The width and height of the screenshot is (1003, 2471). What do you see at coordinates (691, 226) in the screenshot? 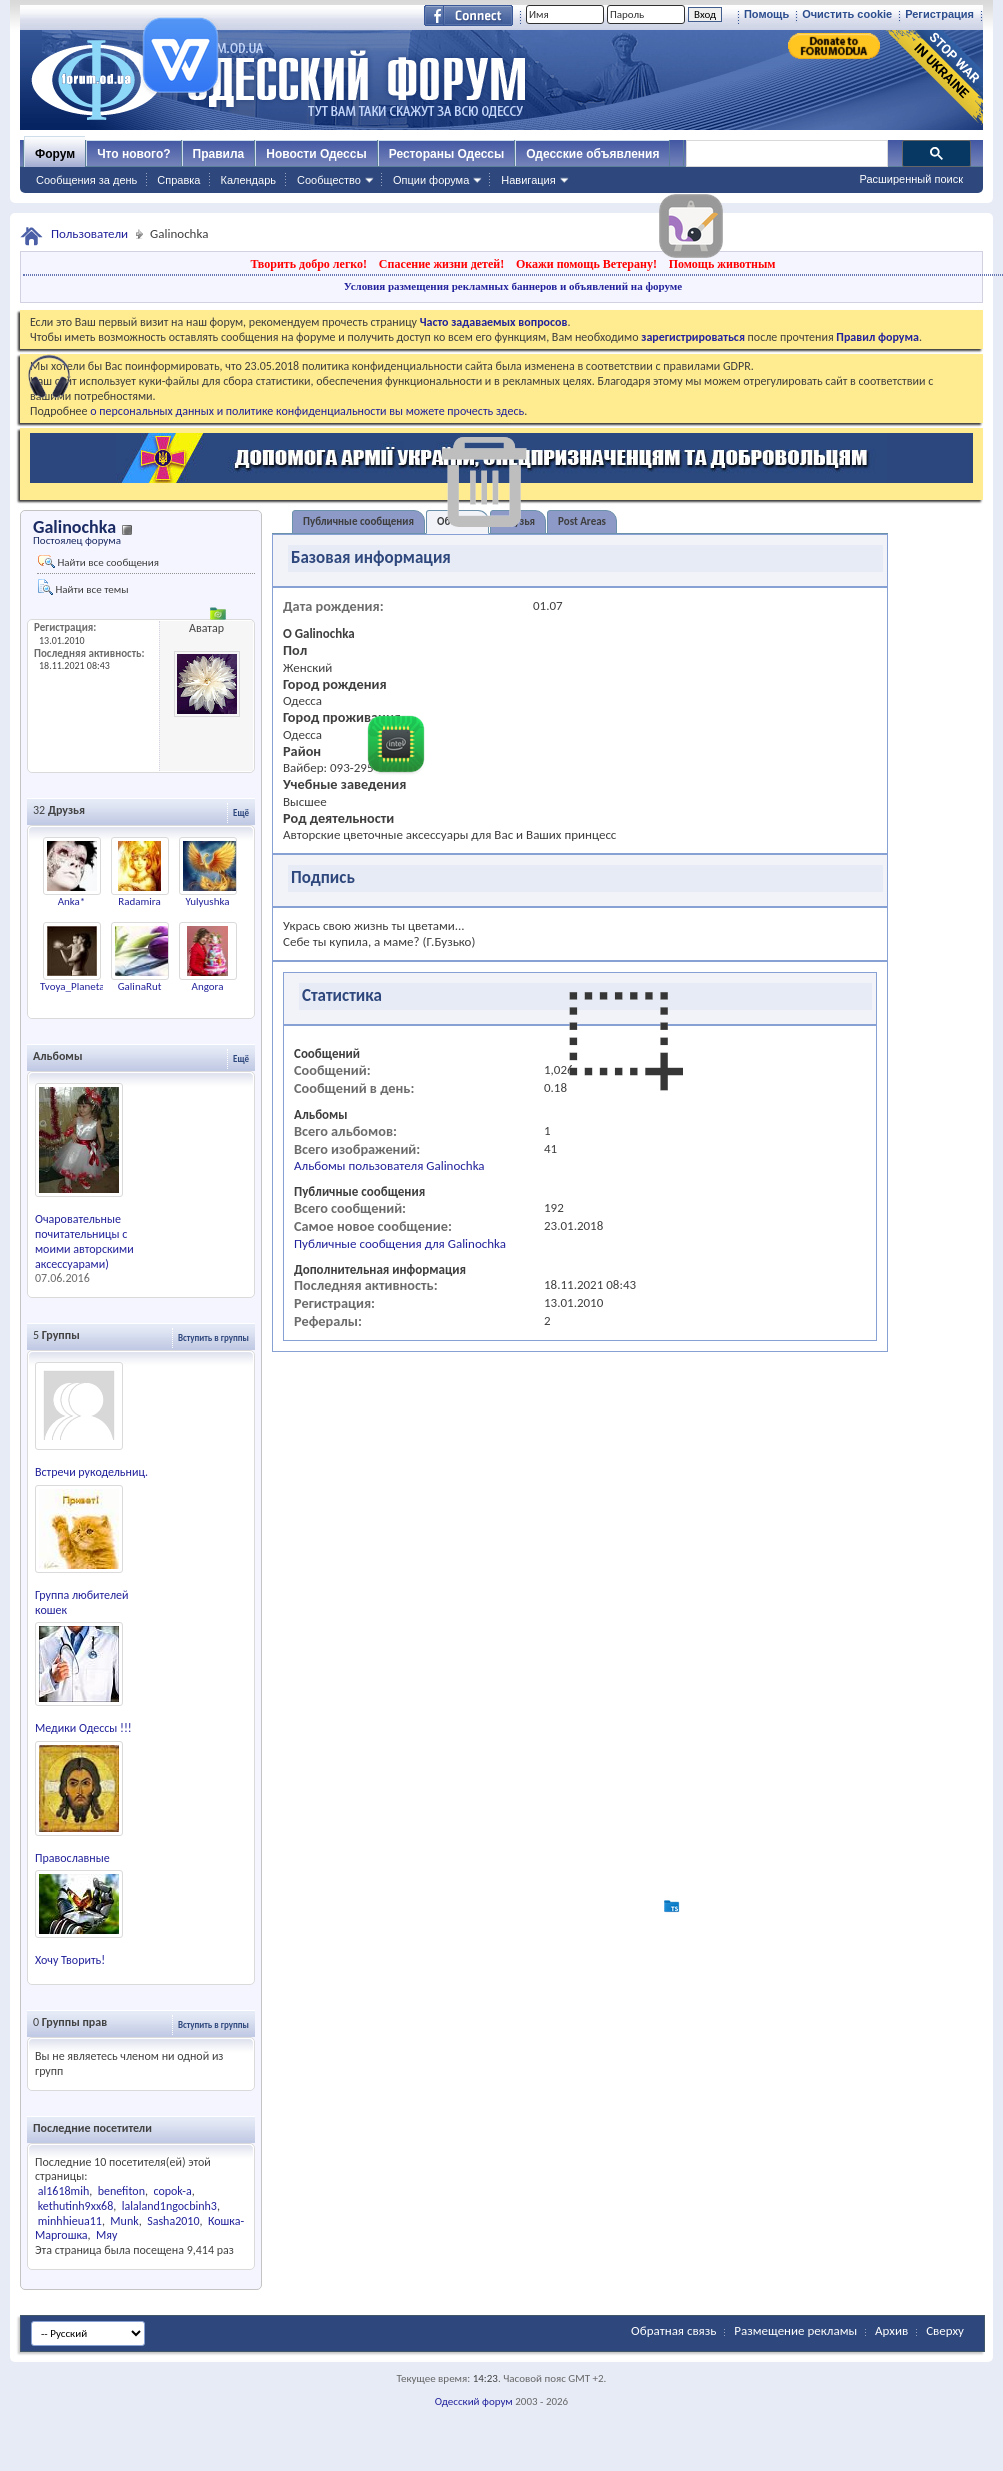
I see `create or design a new software project` at bounding box center [691, 226].